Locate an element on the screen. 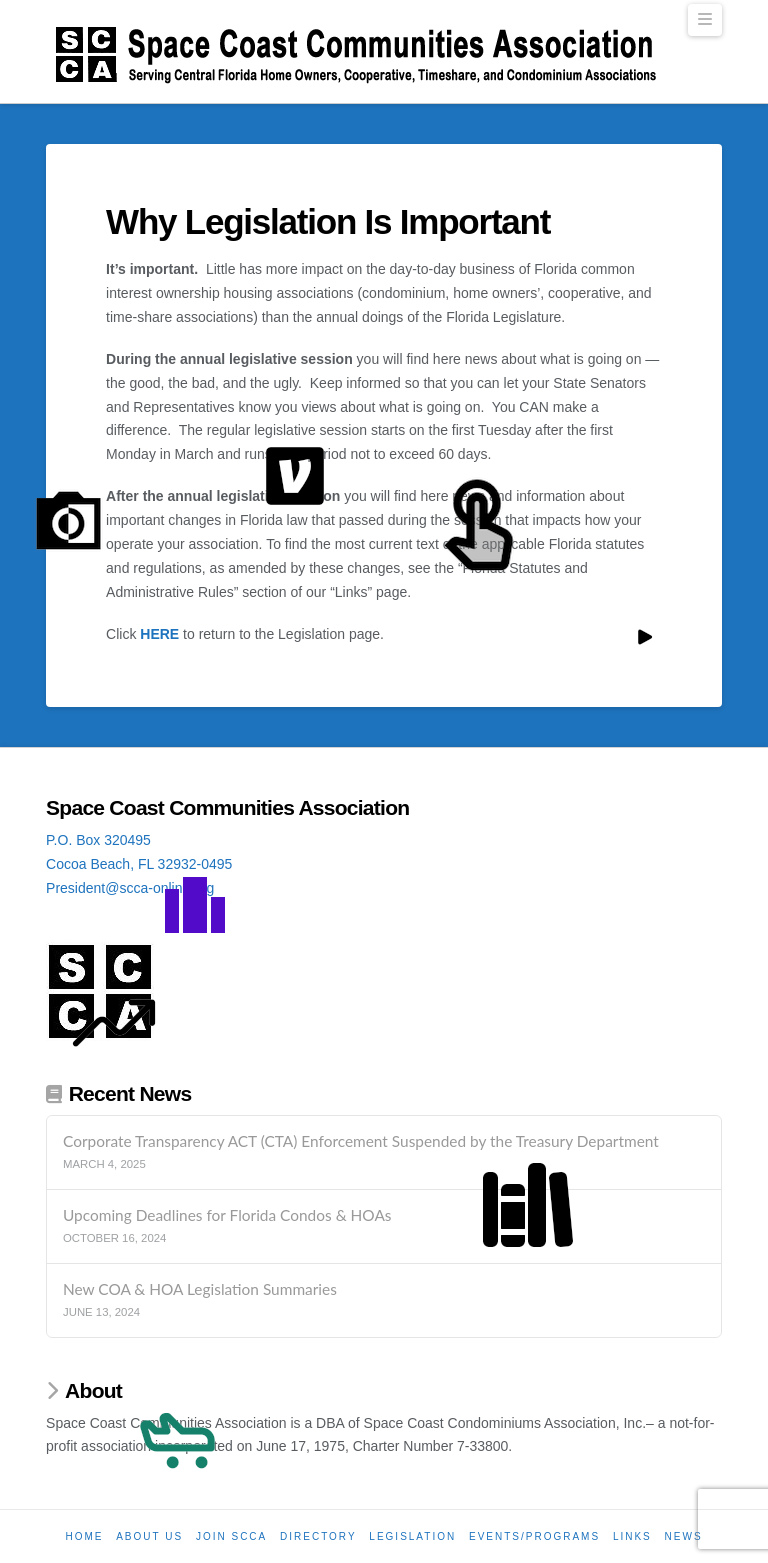 Image resolution: width=768 pixels, height=1563 pixels. tap to interact with touchscreen element is located at coordinates (479, 527).